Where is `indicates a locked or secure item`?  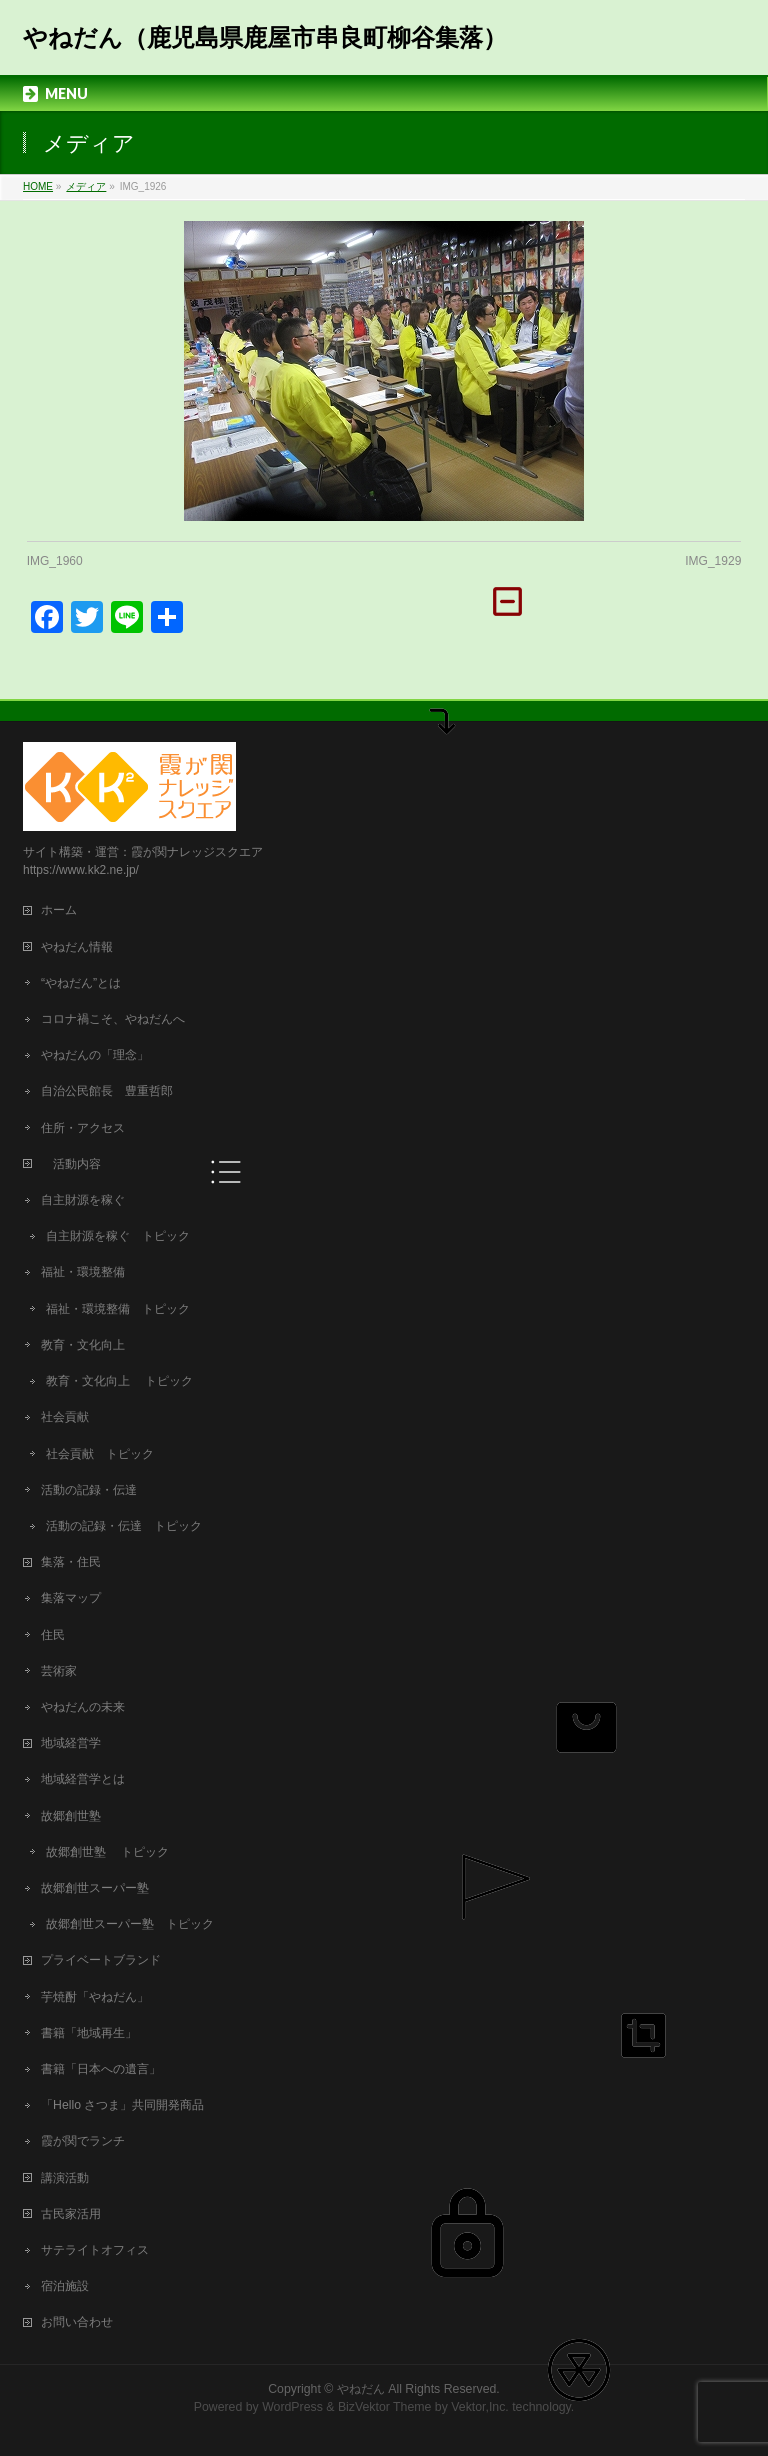 indicates a locked or secure item is located at coordinates (467, 2232).